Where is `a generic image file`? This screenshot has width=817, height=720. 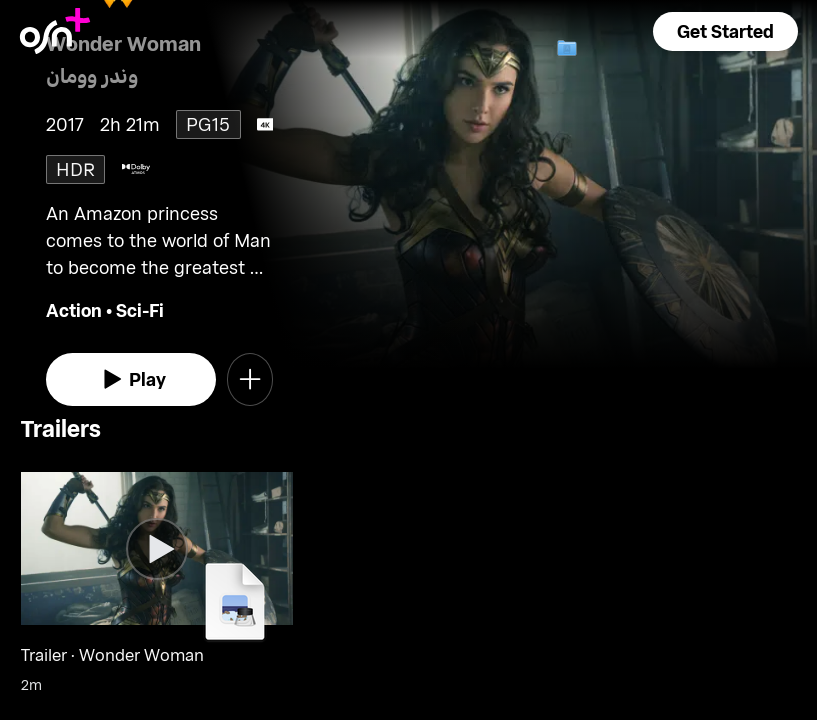
a generic image file is located at coordinates (235, 603).